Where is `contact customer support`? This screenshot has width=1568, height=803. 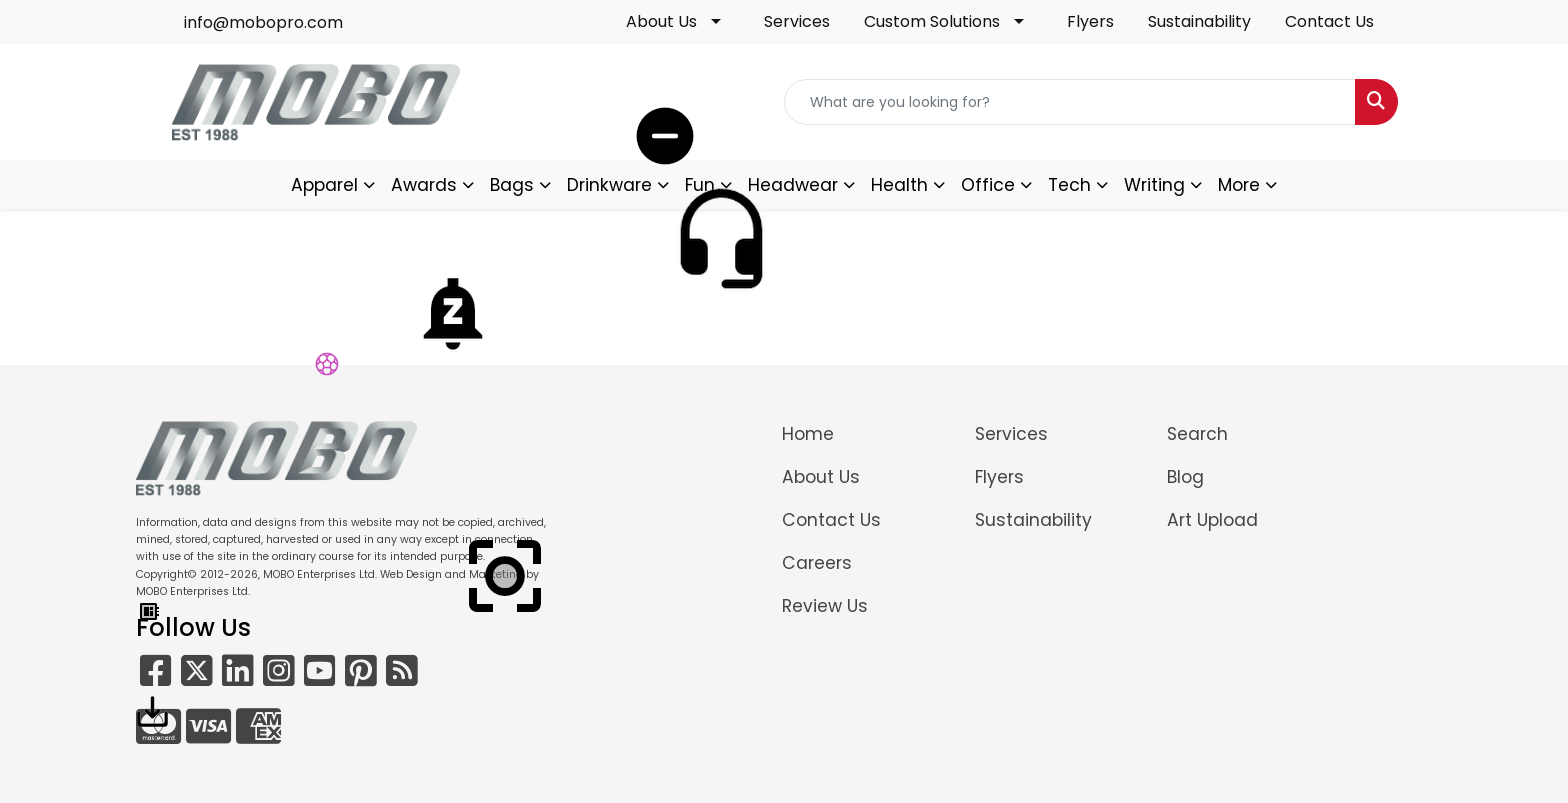
contact customer support is located at coordinates (721, 238).